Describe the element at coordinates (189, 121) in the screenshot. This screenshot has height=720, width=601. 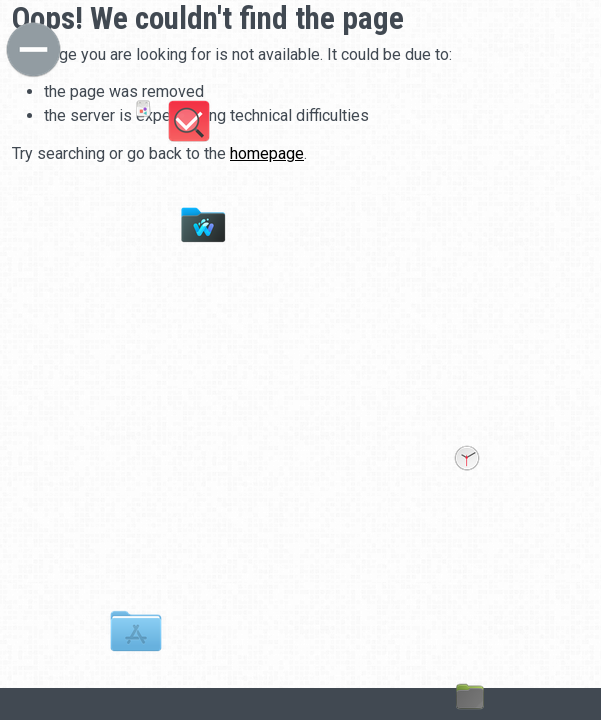
I see `open dconf editor to modify system configuration settings` at that location.